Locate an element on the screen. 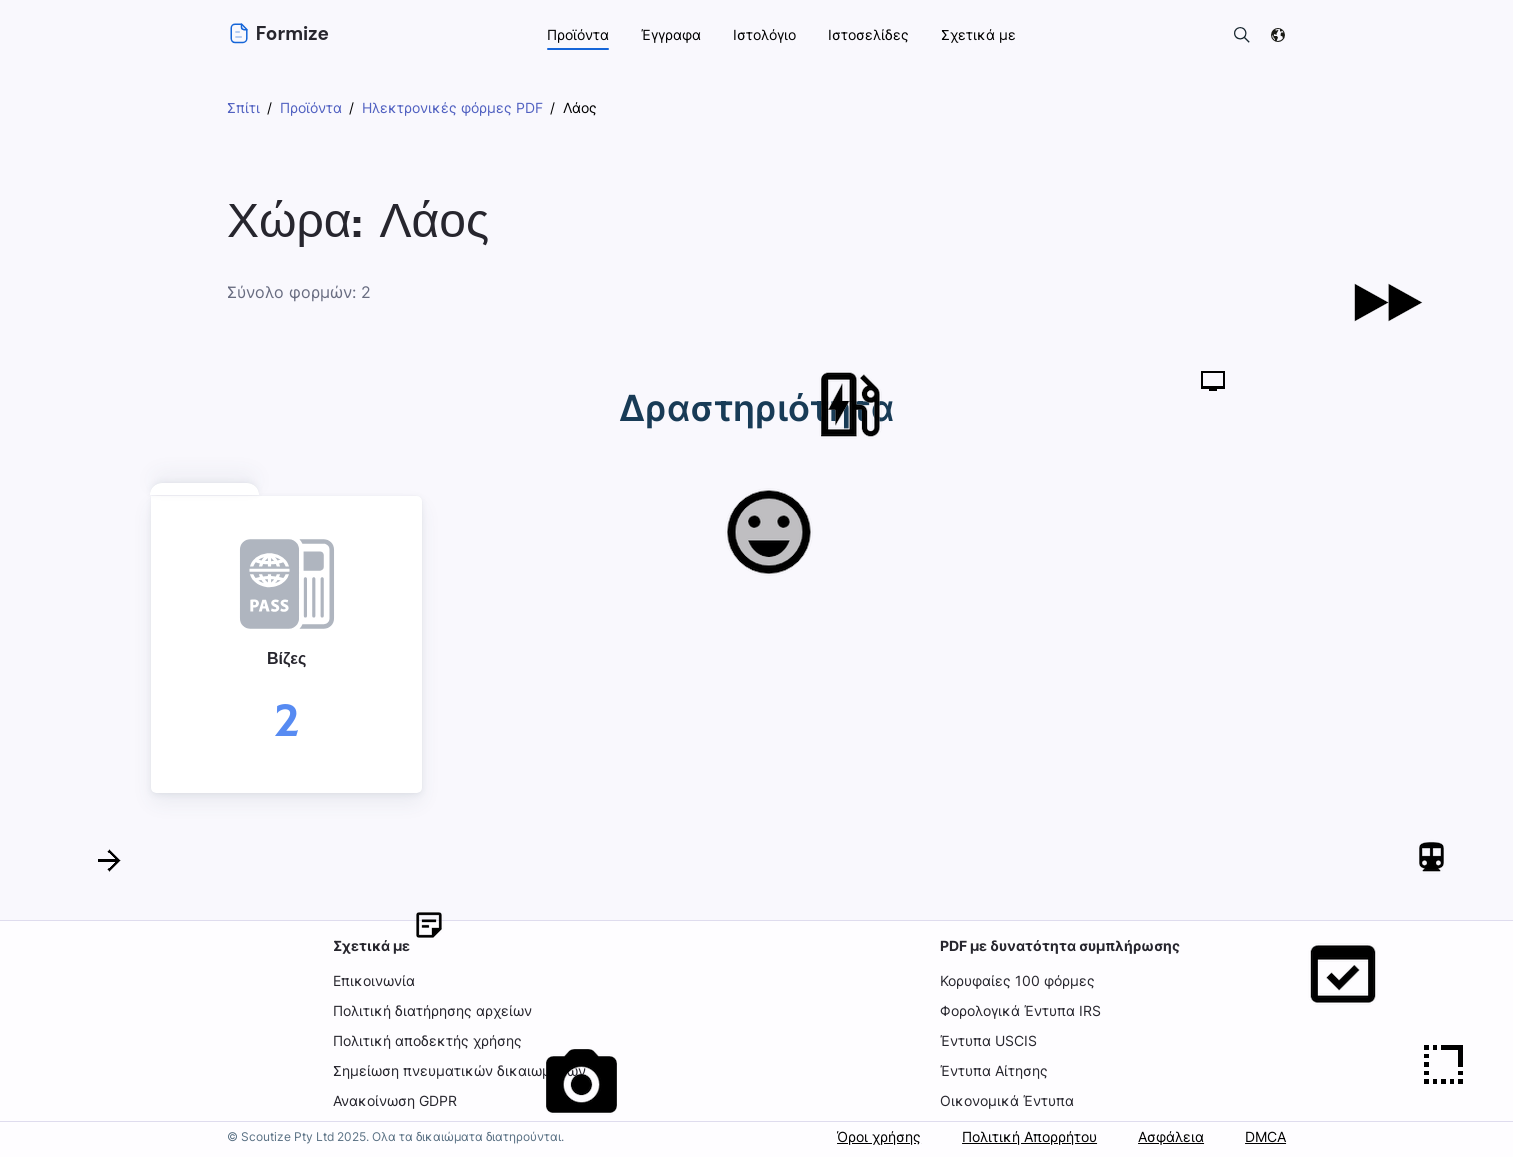 The height and width of the screenshot is (1157, 1513). create a new note is located at coordinates (429, 925).